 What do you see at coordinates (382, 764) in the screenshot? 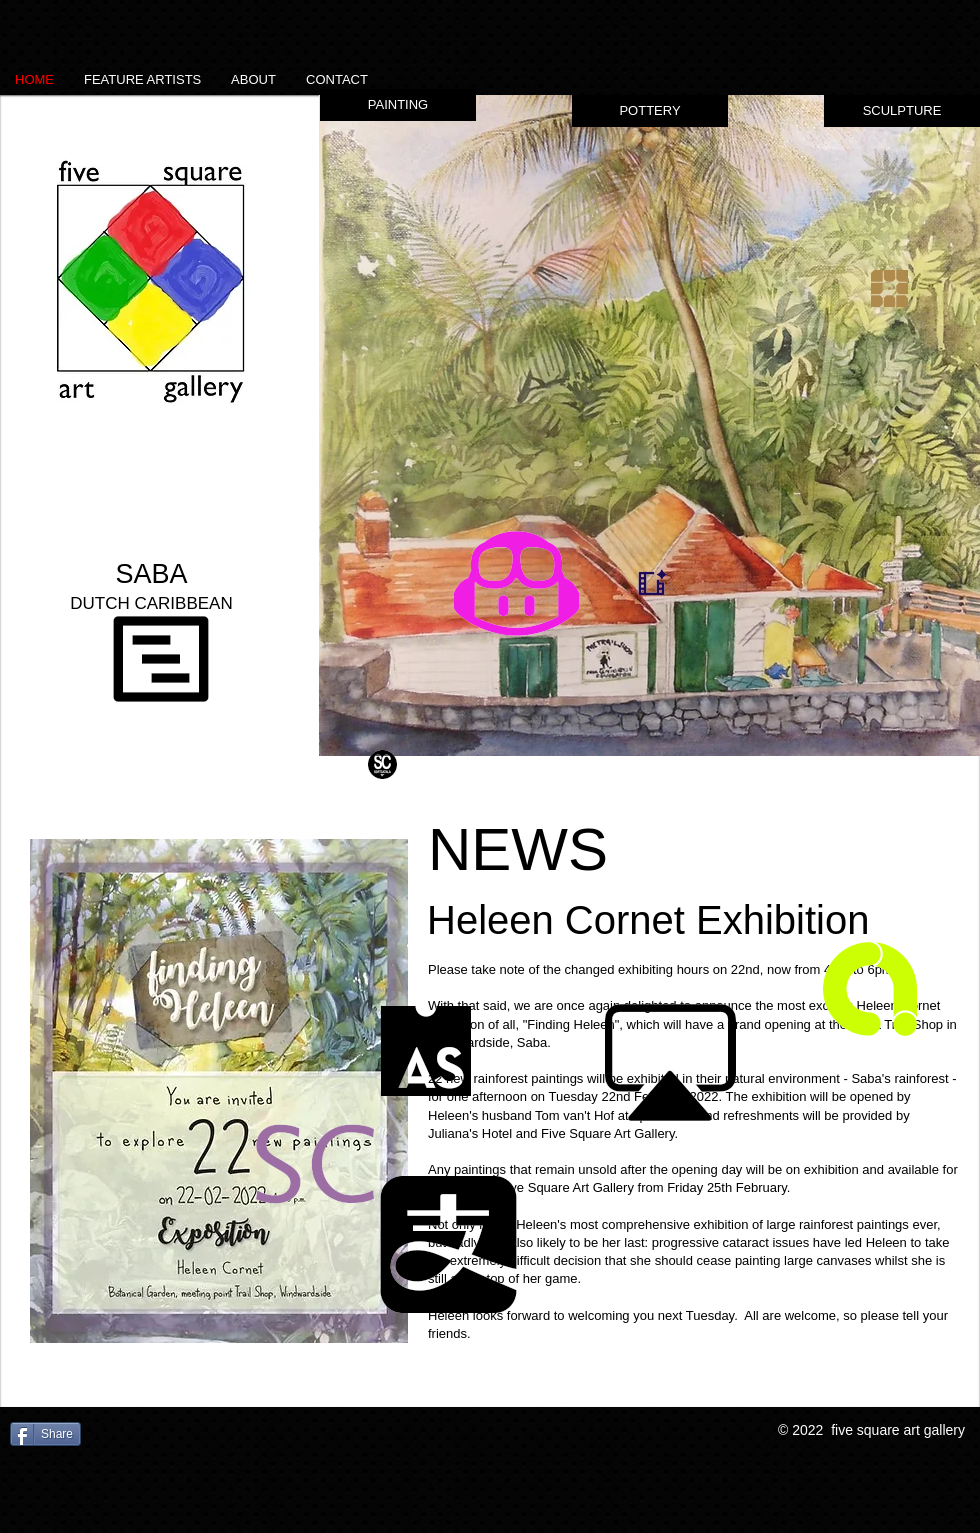
I see `visit the Softcatalà website or app` at bounding box center [382, 764].